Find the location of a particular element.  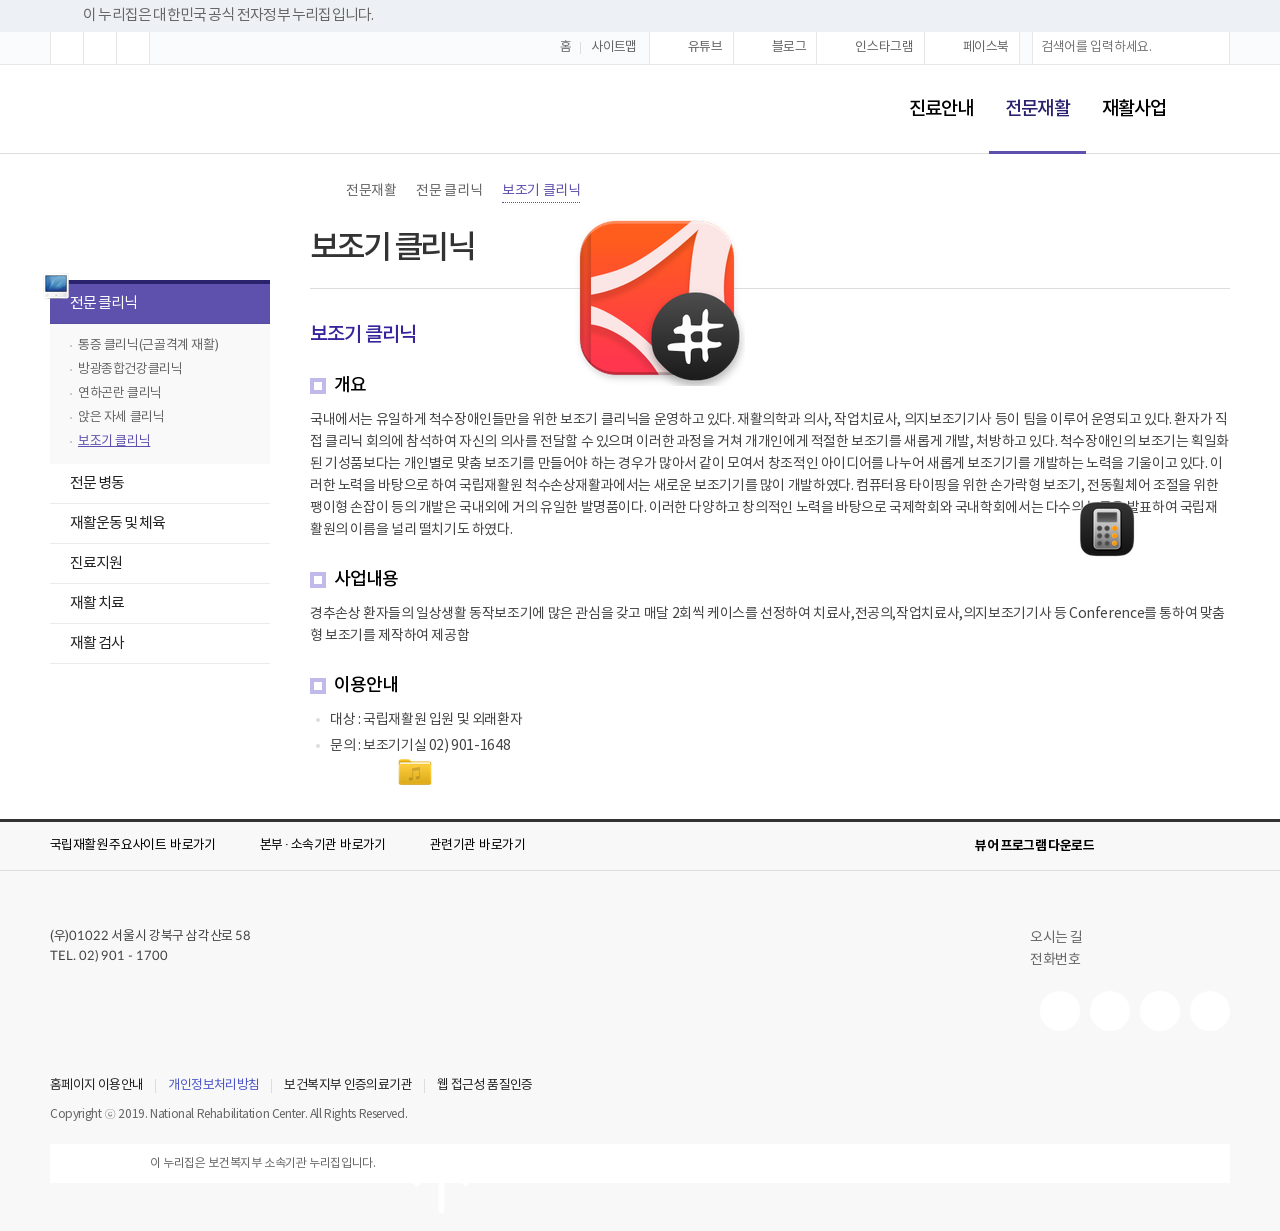

open your music files folder is located at coordinates (415, 772).